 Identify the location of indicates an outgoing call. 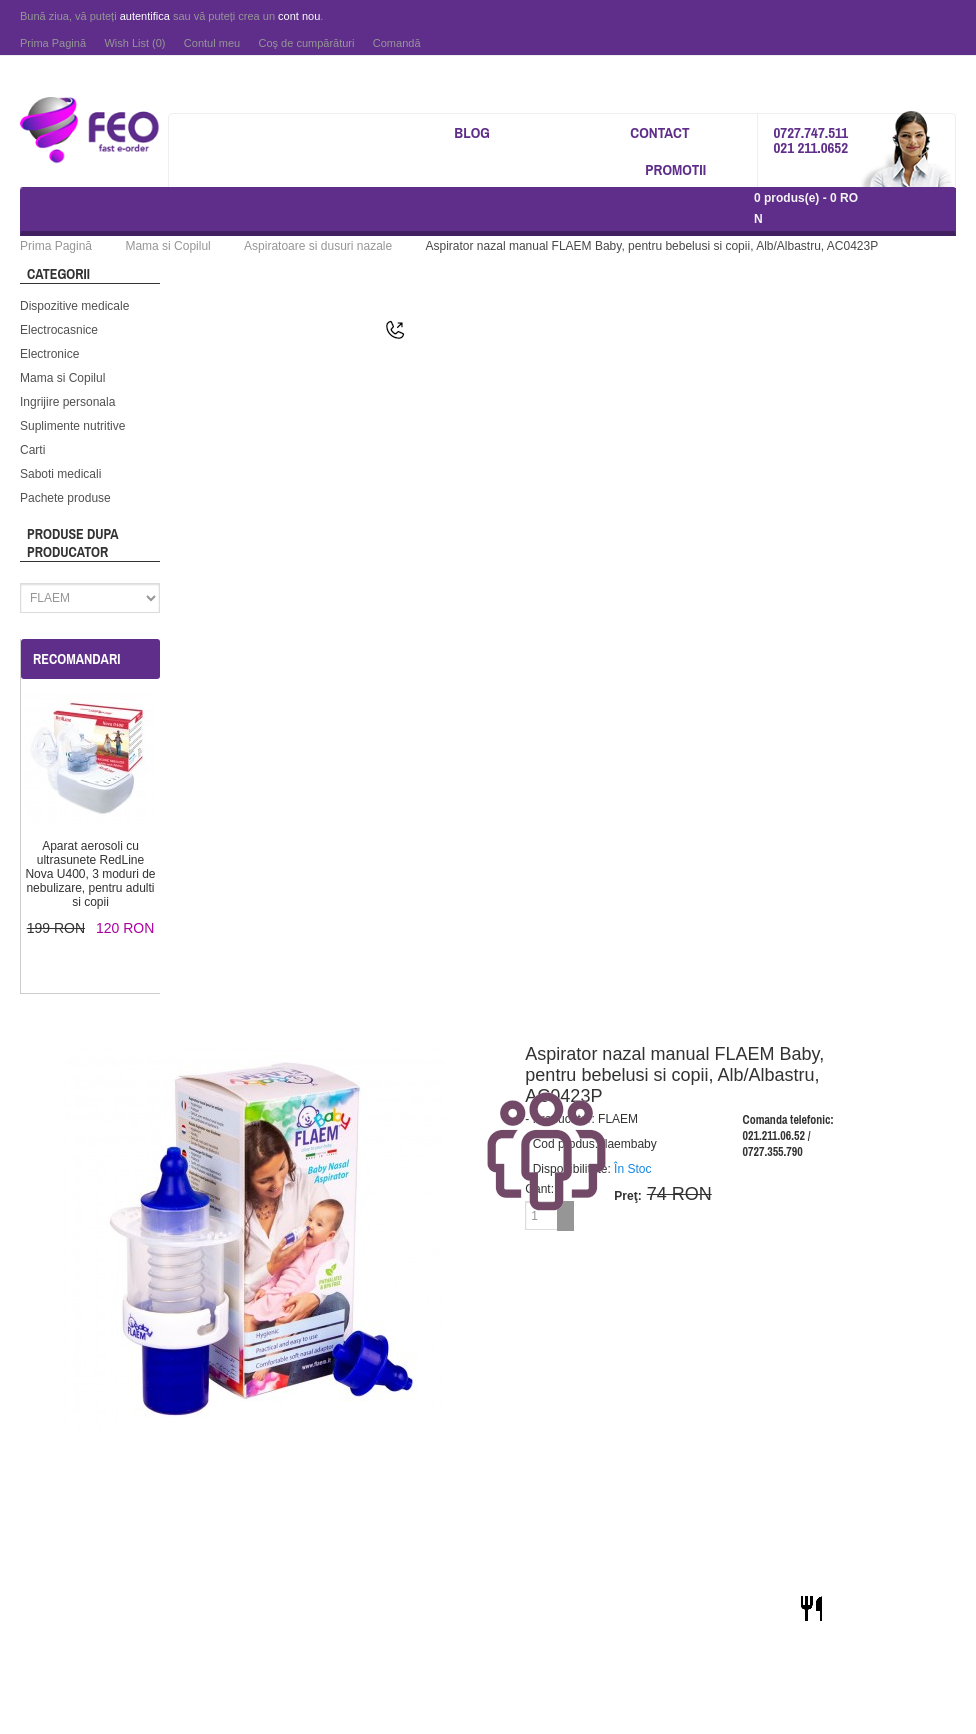
(395, 329).